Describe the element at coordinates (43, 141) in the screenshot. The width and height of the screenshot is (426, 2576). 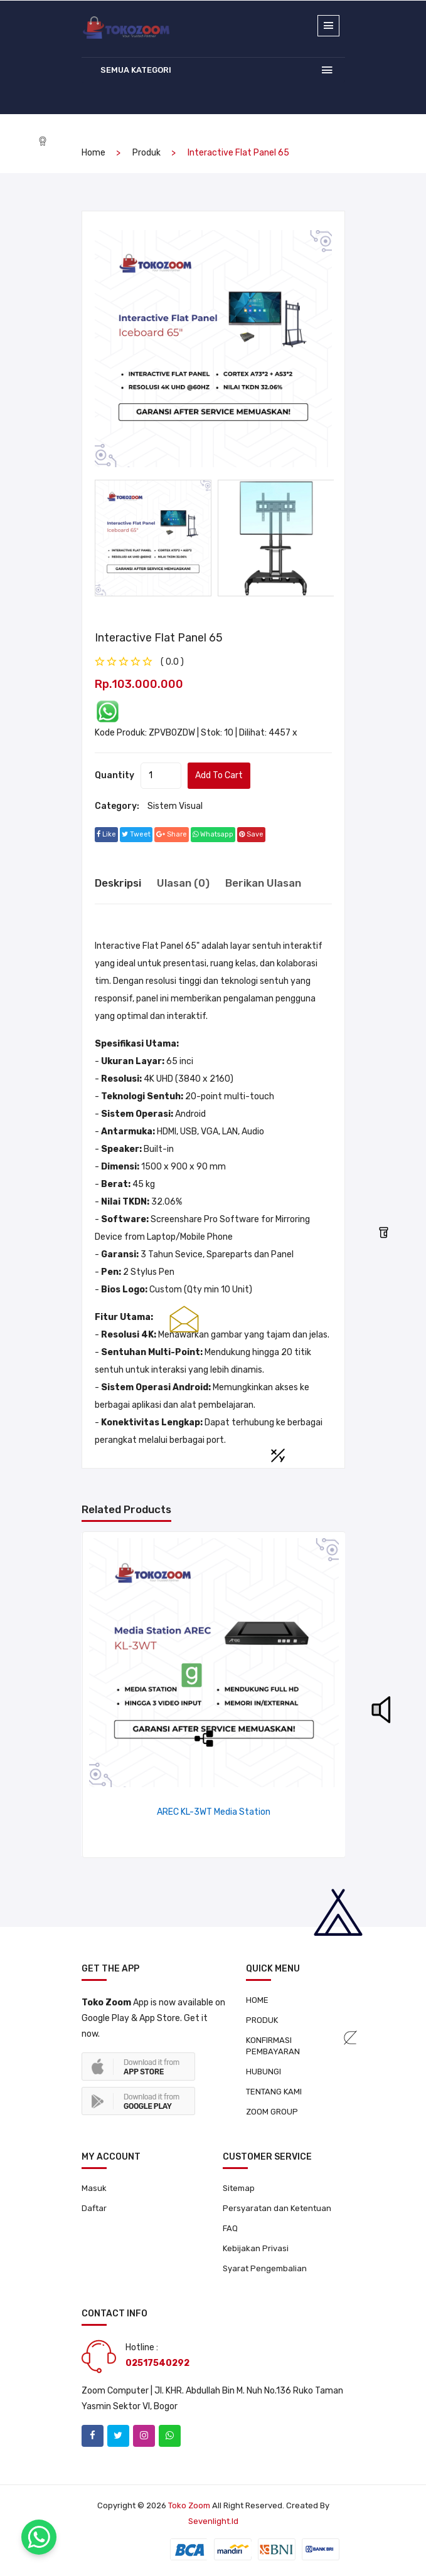
I see `view achievements or awards` at that location.